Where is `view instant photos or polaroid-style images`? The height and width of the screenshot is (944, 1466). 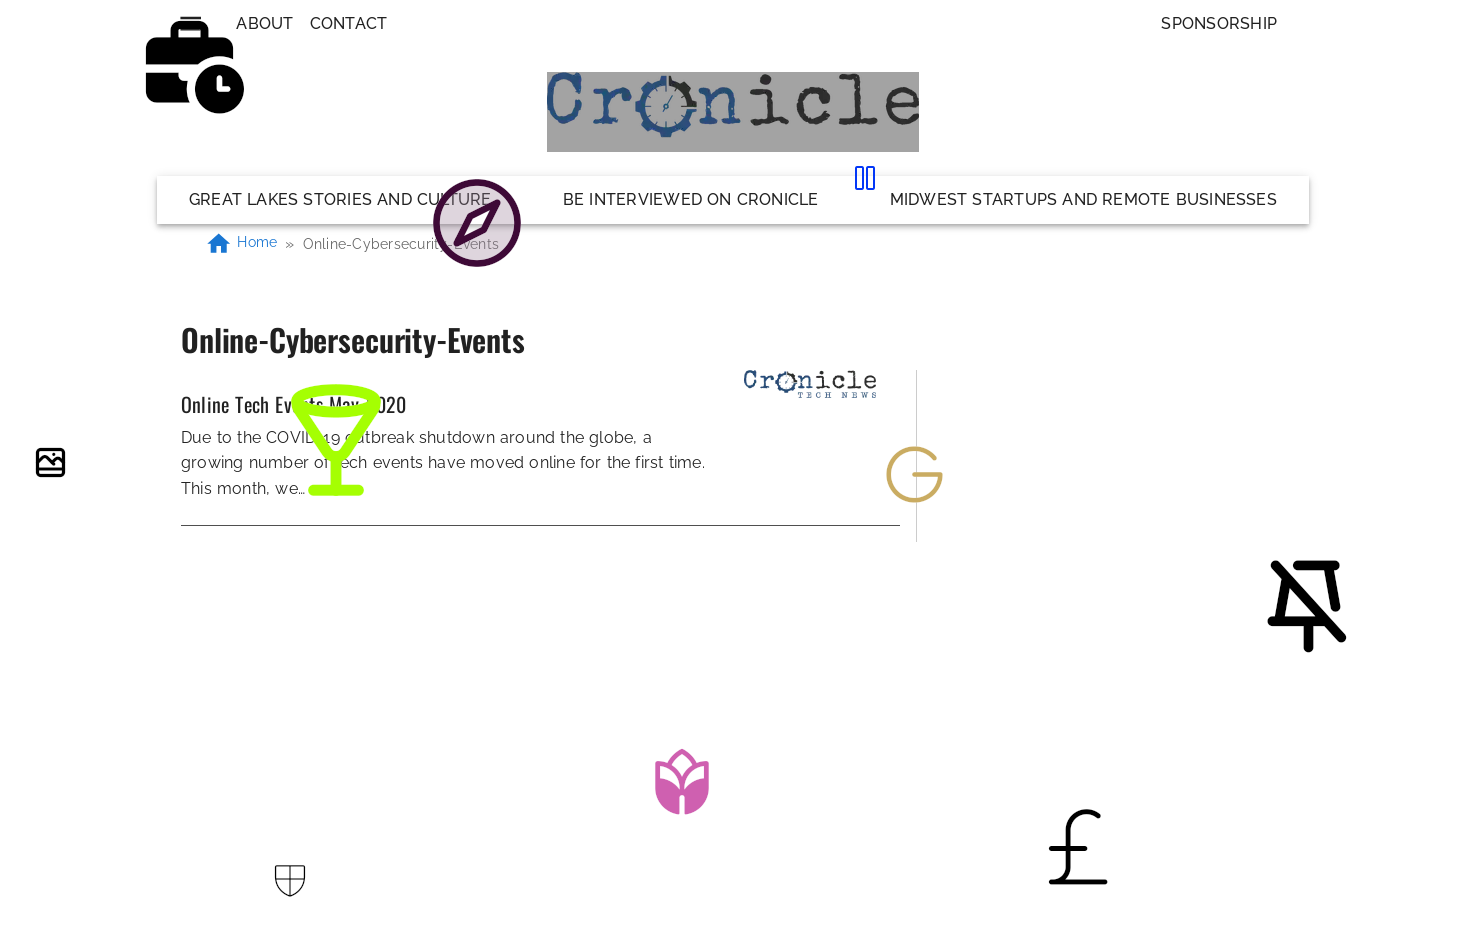 view instant photos or polaroid-style images is located at coordinates (50, 462).